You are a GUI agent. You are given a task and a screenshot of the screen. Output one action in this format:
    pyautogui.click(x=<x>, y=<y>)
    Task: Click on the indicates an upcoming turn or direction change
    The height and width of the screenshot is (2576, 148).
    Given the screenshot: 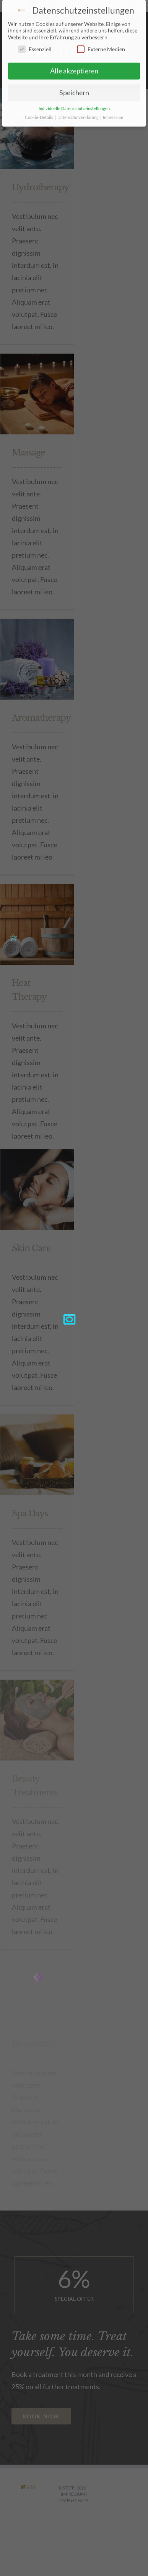 What is the action you would take?
    pyautogui.click(x=38, y=1977)
    